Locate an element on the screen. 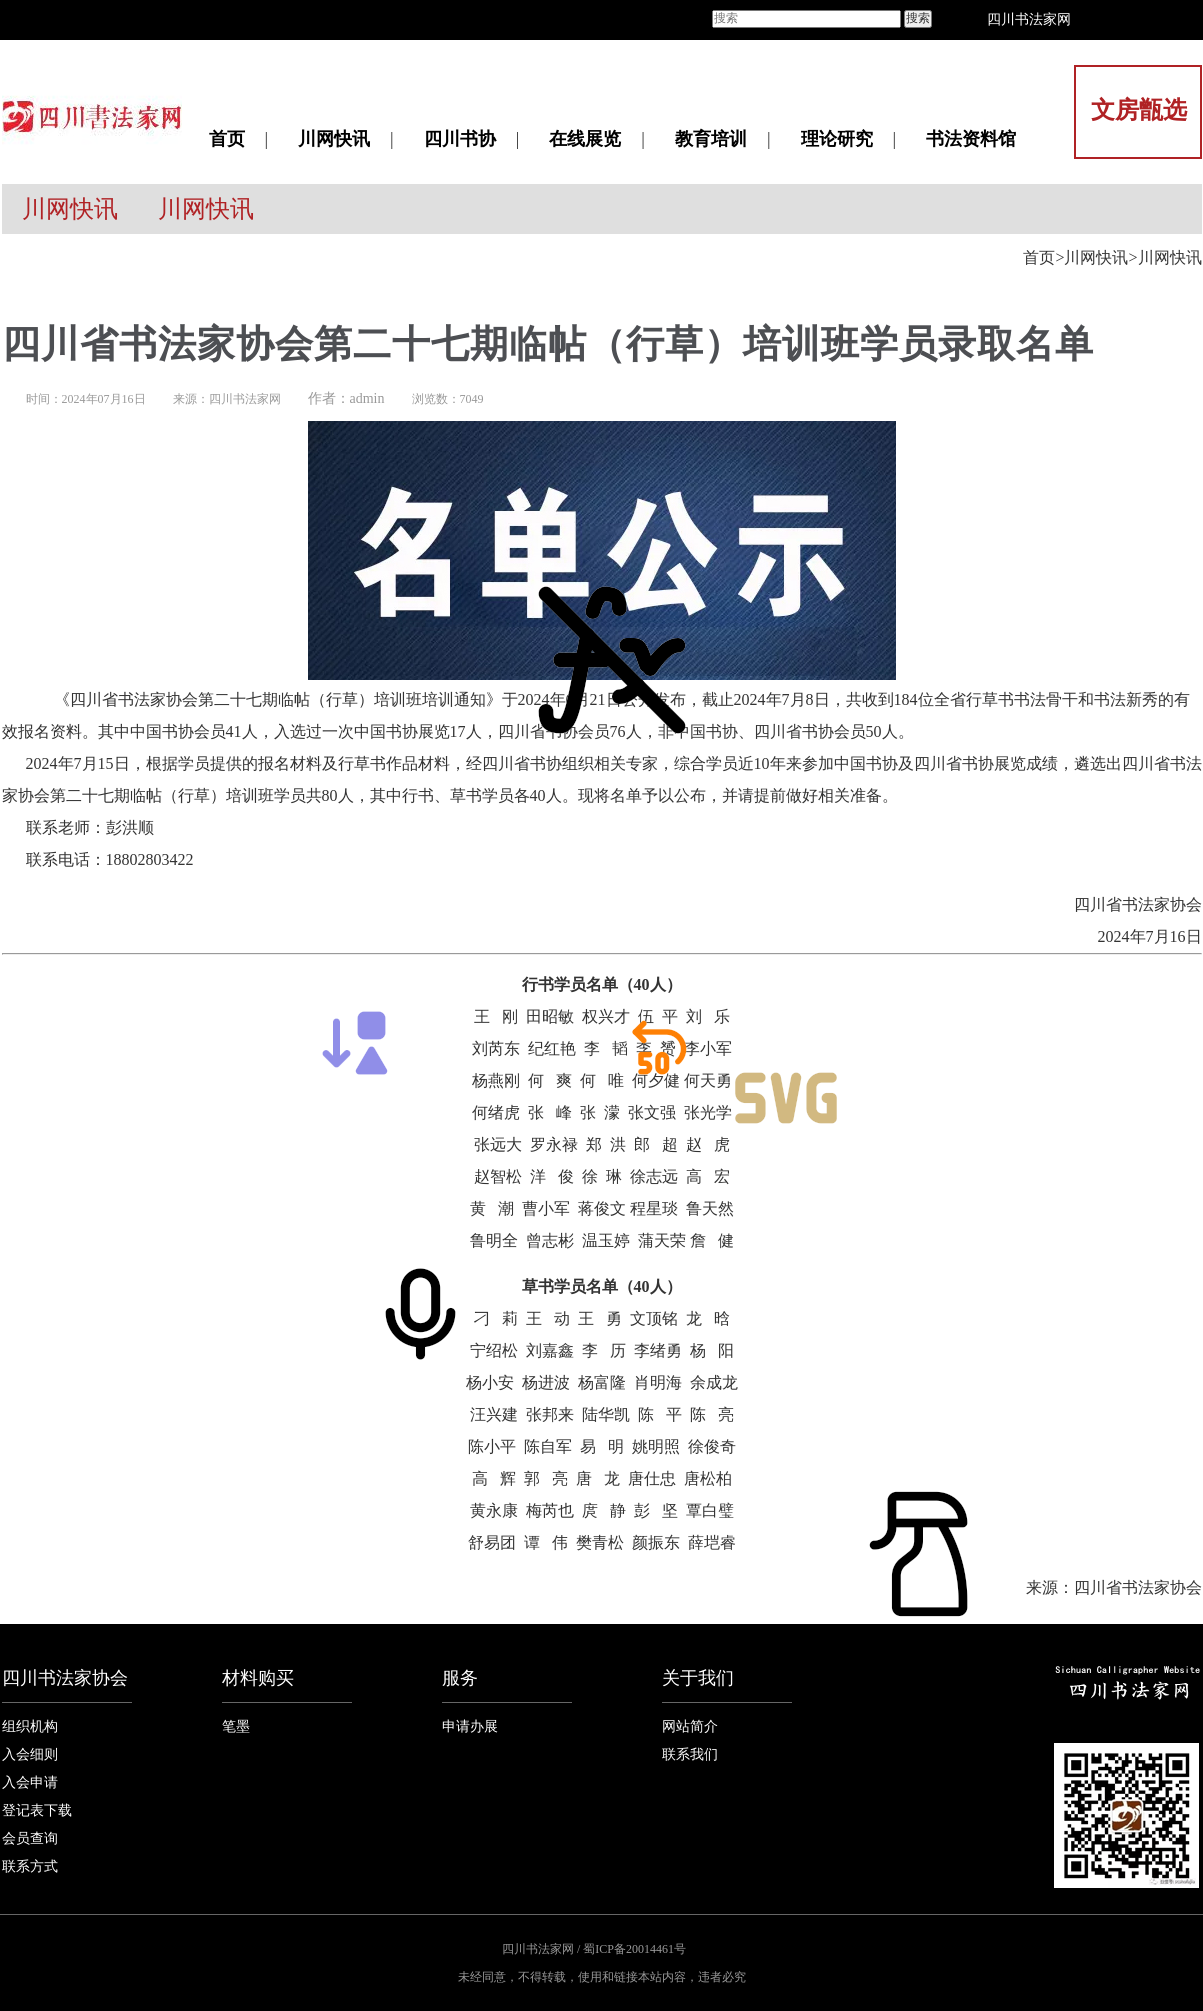  access cleaning or household tools is located at coordinates (923, 1554).